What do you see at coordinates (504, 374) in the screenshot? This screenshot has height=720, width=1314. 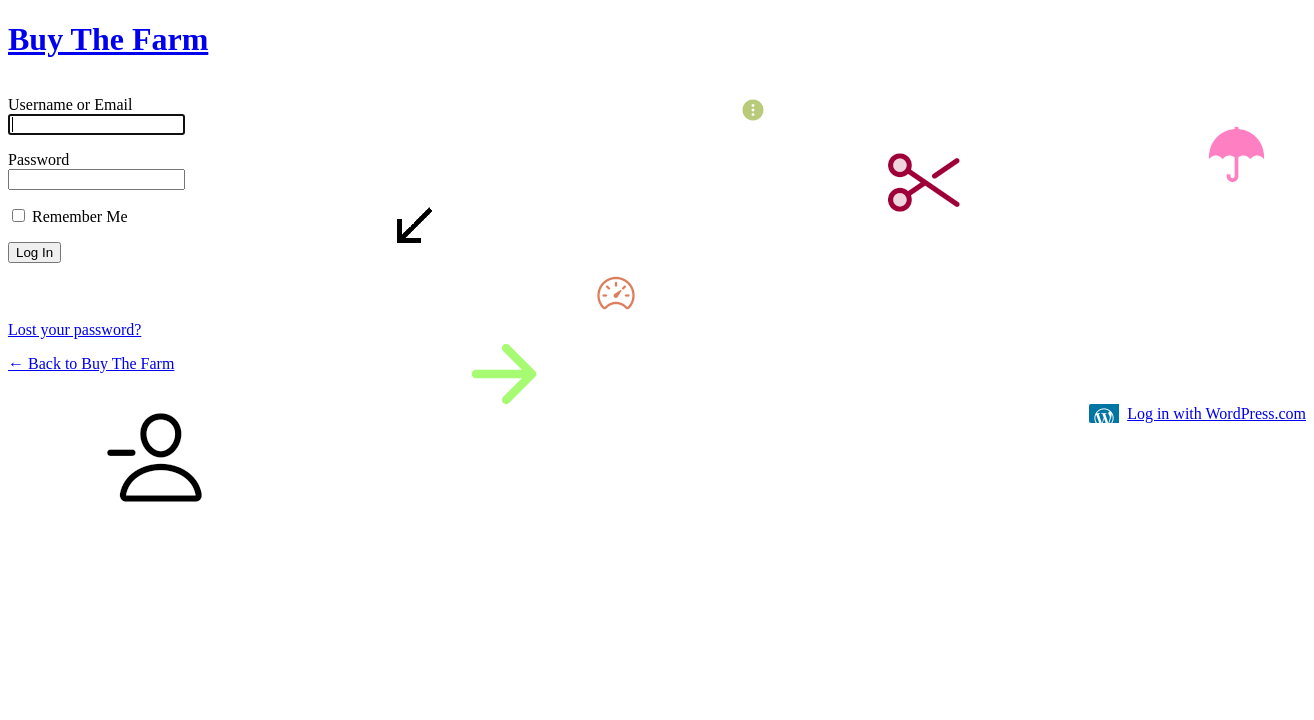 I see `navigate to the next item or screen` at bounding box center [504, 374].